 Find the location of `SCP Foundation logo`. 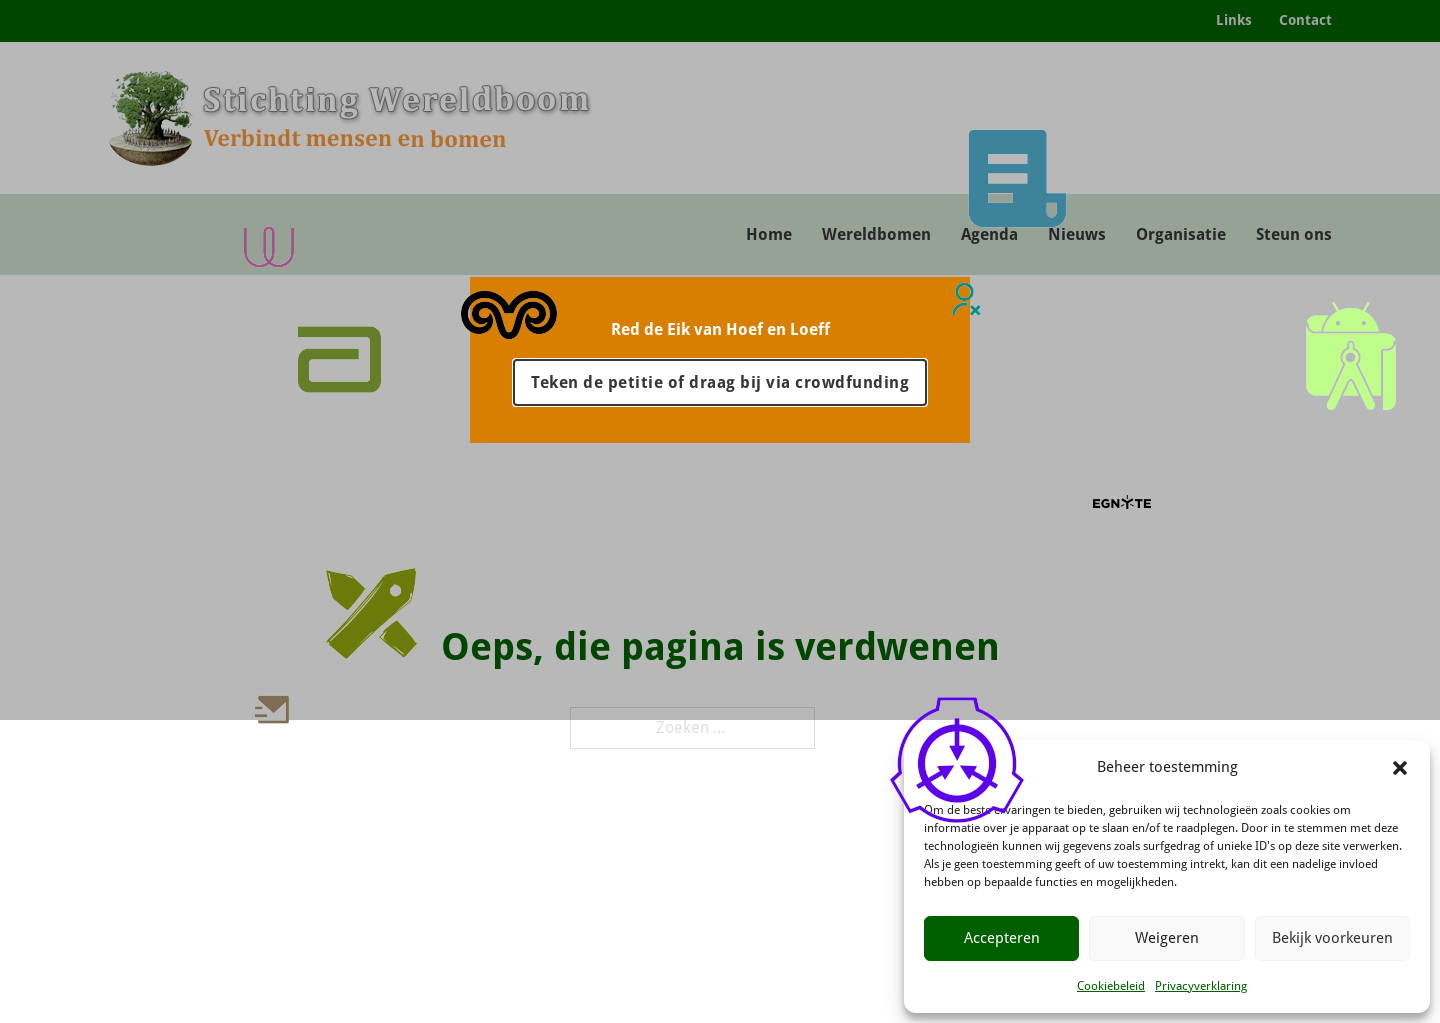

SCP Foundation logo is located at coordinates (957, 760).